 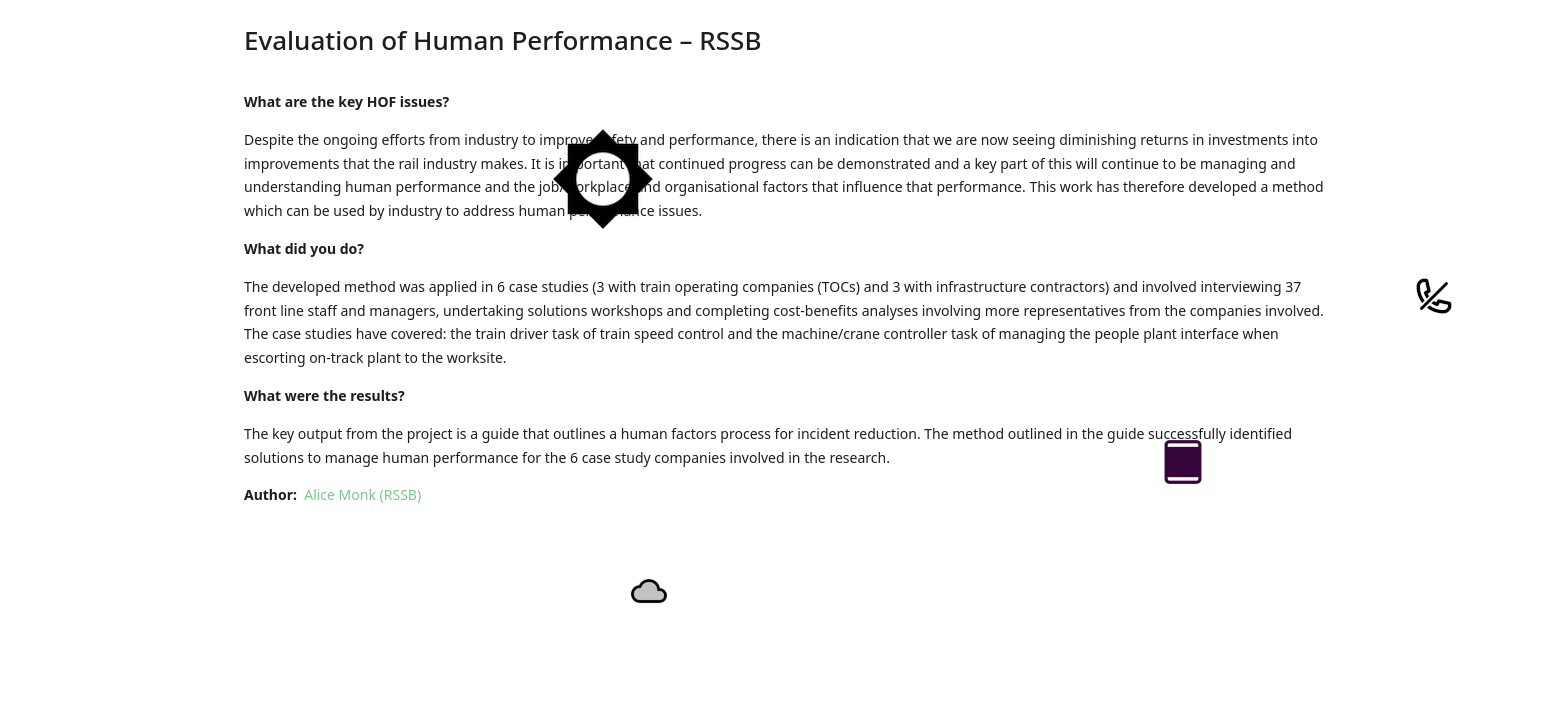 I want to click on mute or disable incoming calls, so click(x=1434, y=296).